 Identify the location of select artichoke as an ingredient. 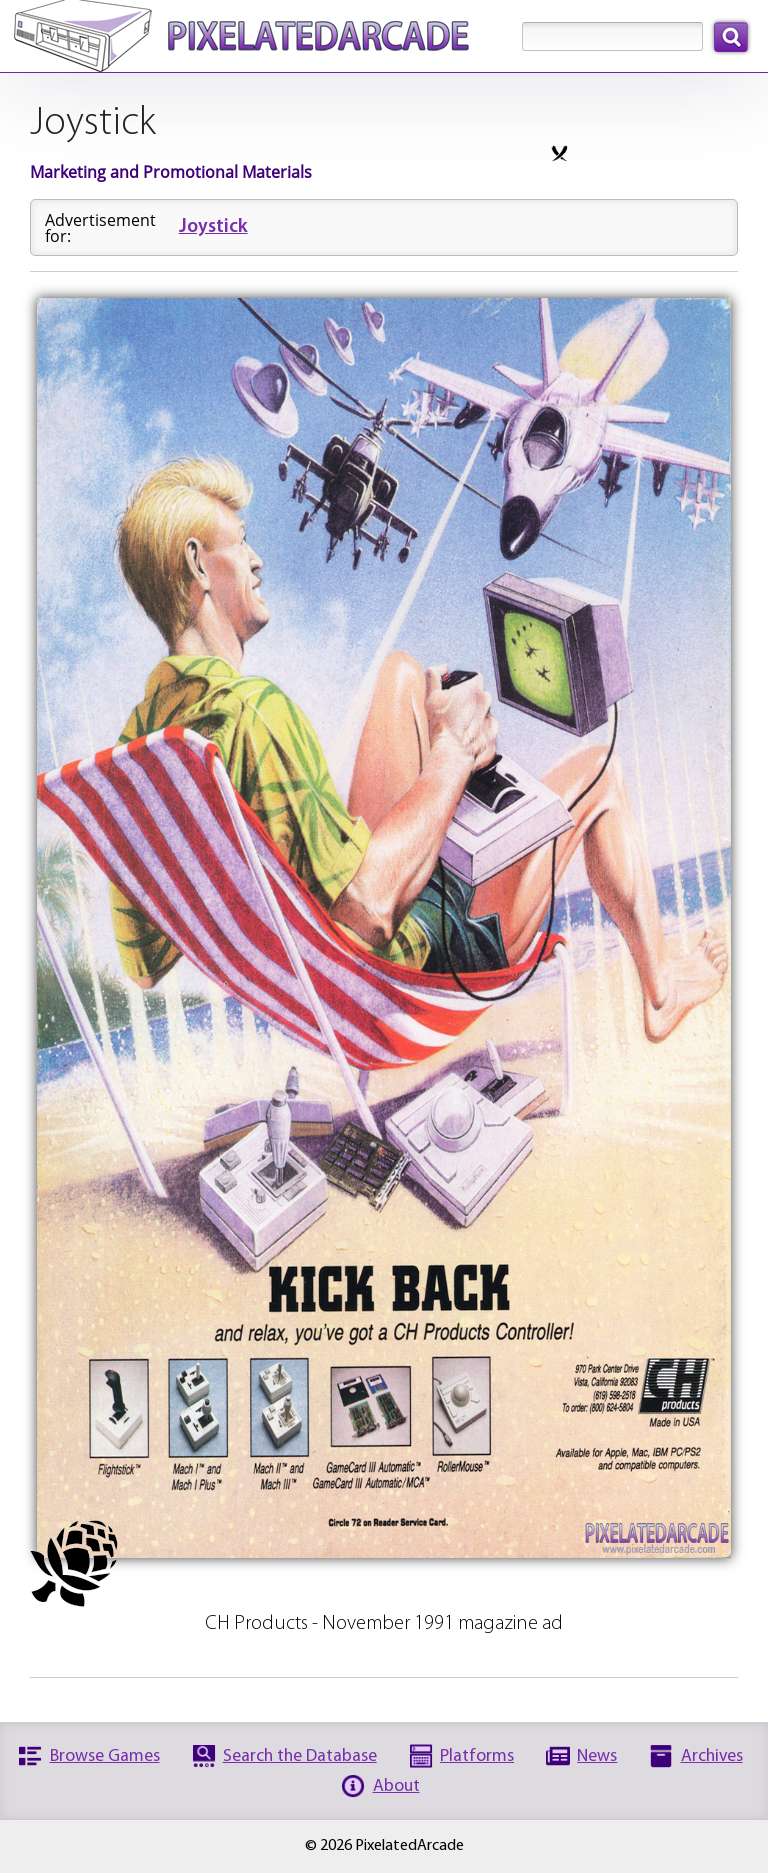
(74, 1563).